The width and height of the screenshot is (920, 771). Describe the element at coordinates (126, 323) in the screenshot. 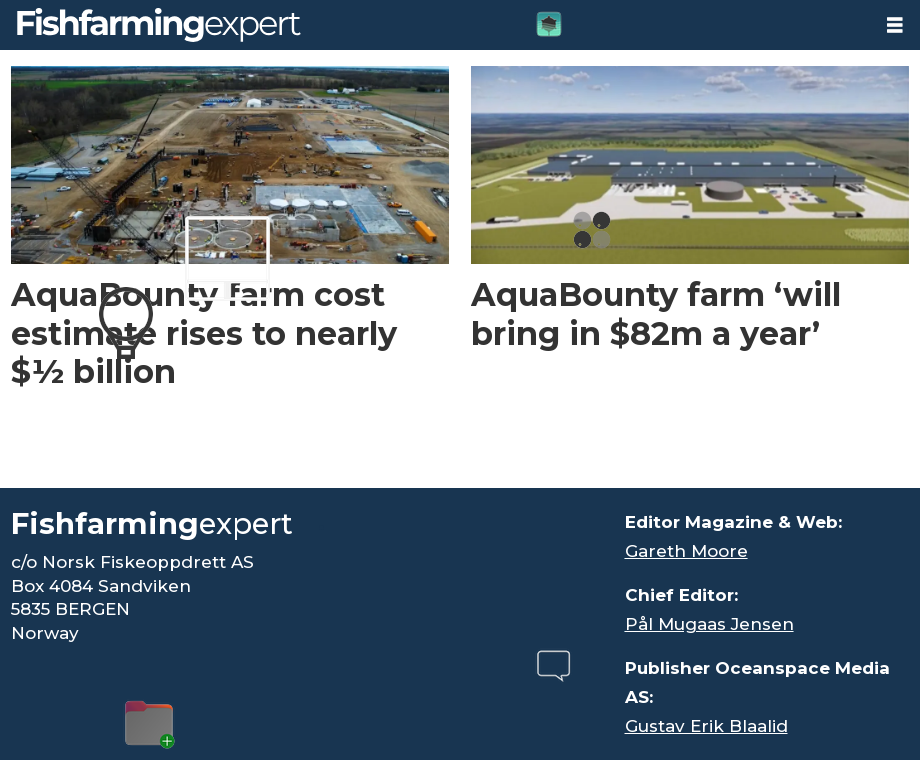

I see `start the welcome tour or onboarding guide` at that location.